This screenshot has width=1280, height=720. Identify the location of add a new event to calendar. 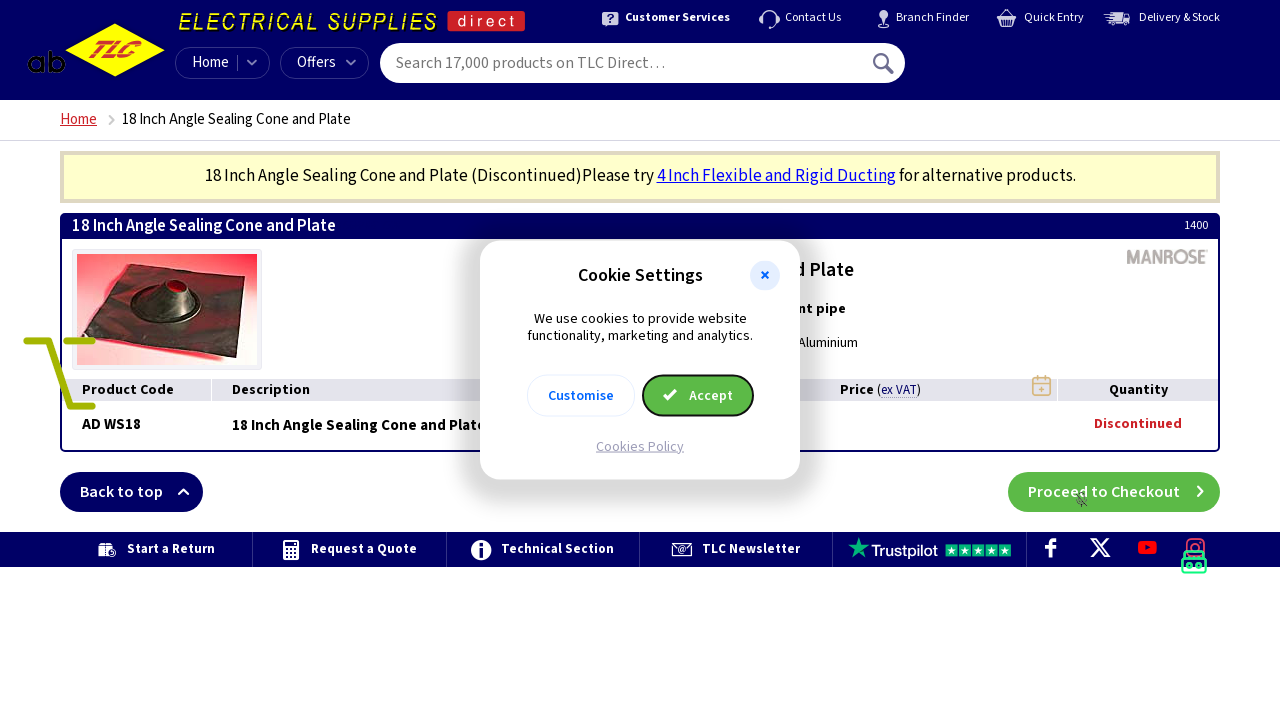
(1041, 385).